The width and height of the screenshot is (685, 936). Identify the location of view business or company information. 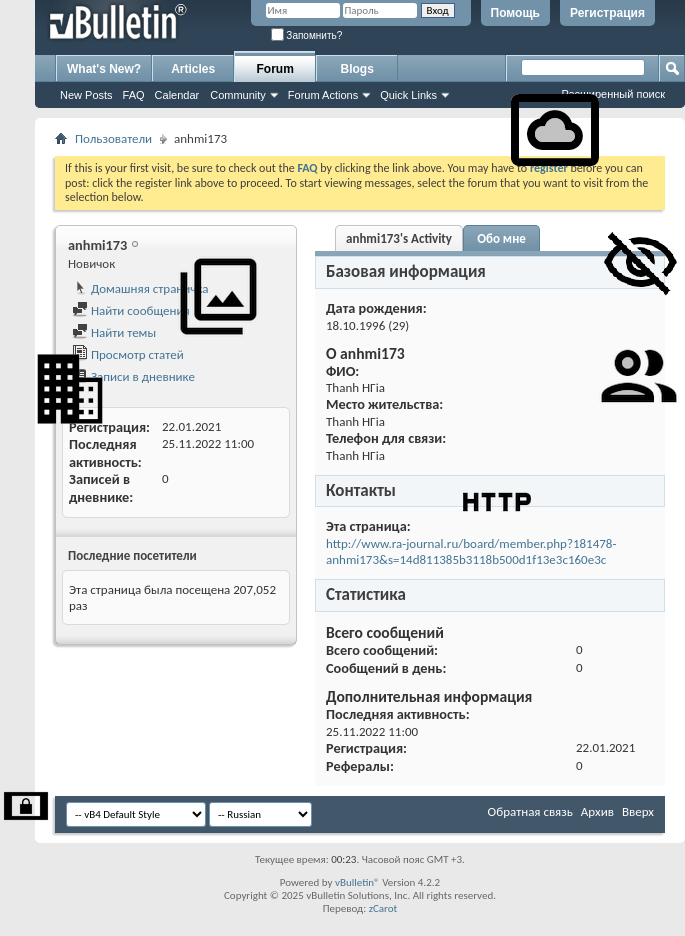
(70, 389).